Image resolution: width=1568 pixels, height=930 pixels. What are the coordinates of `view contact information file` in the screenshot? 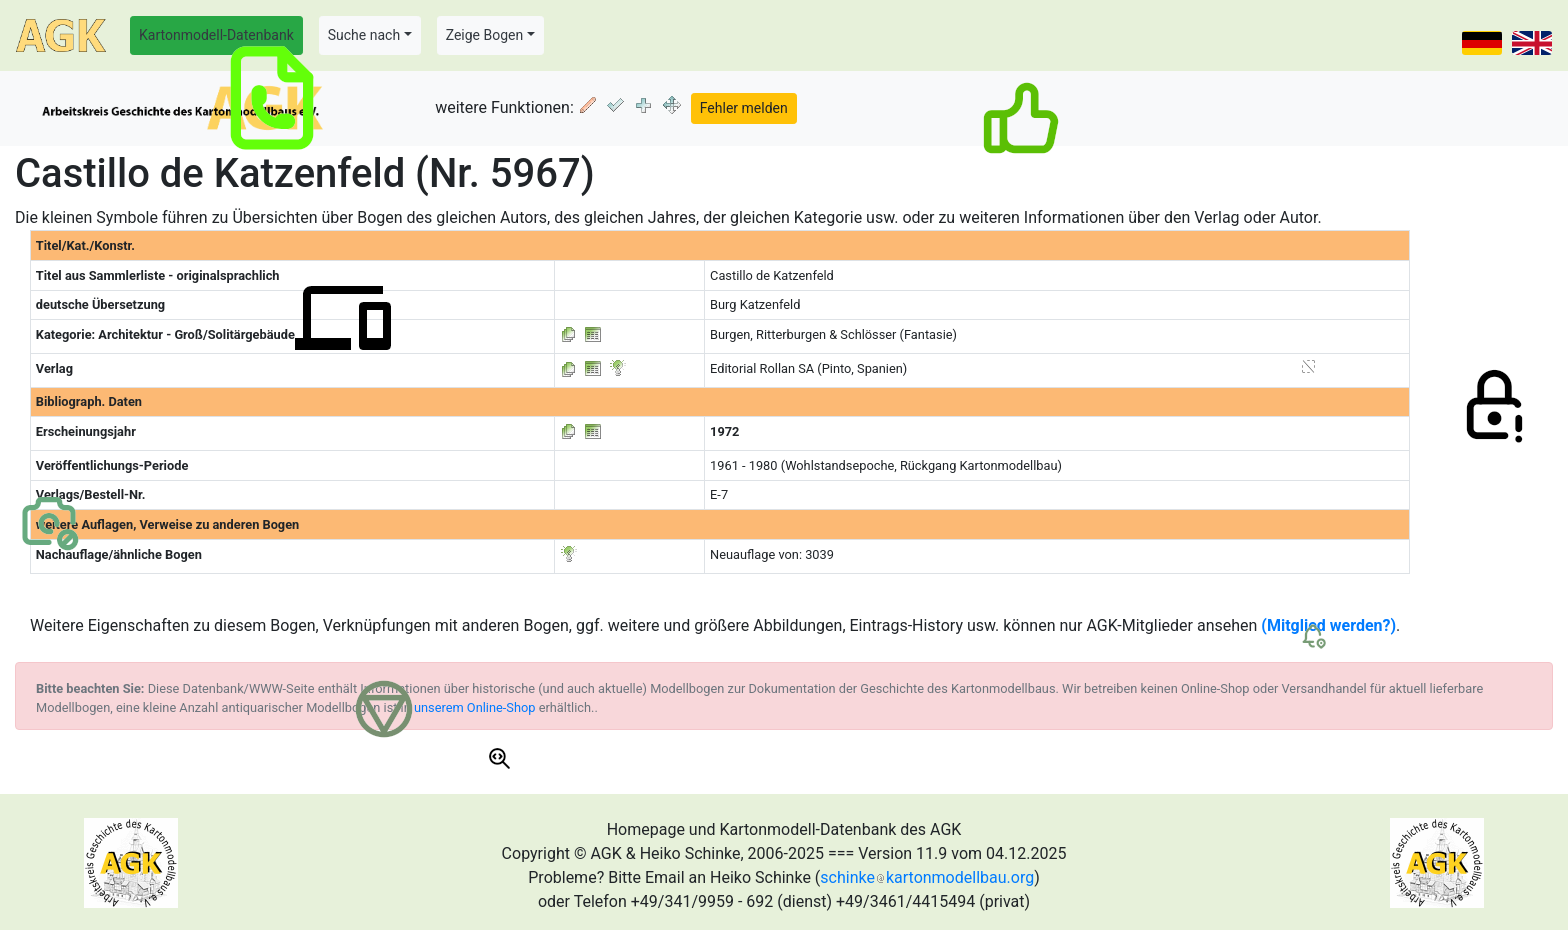 It's located at (272, 98).